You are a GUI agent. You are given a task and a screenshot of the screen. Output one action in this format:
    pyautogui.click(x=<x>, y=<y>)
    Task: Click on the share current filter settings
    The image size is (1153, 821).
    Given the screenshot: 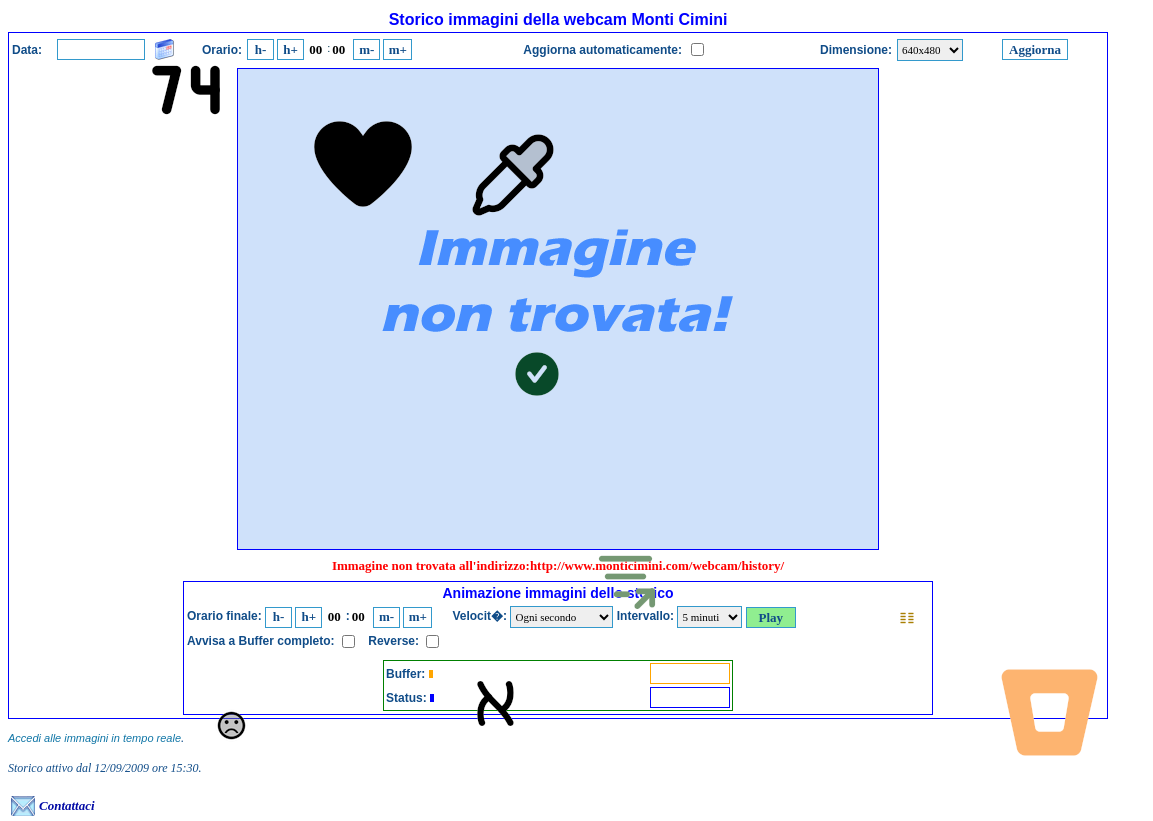 What is the action you would take?
    pyautogui.click(x=625, y=576)
    